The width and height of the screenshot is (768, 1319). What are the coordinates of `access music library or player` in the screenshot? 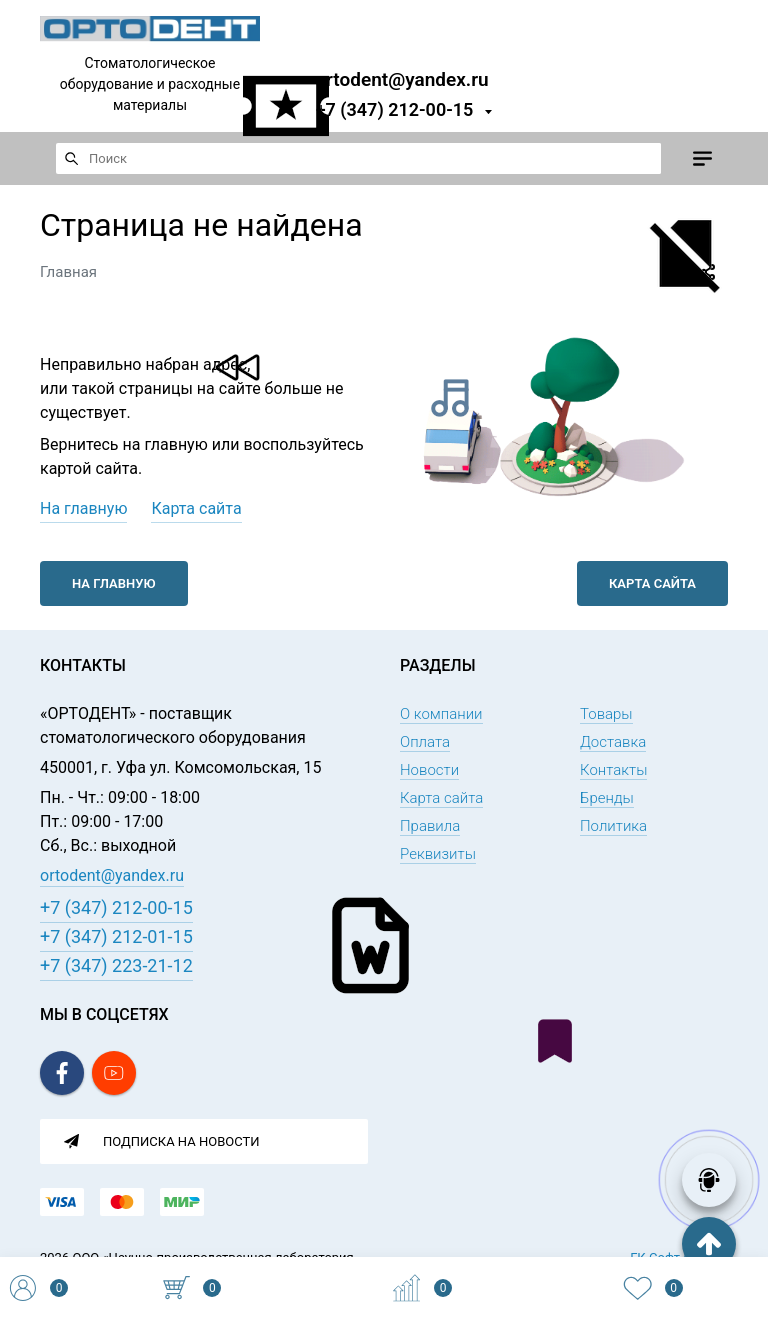 It's located at (452, 398).